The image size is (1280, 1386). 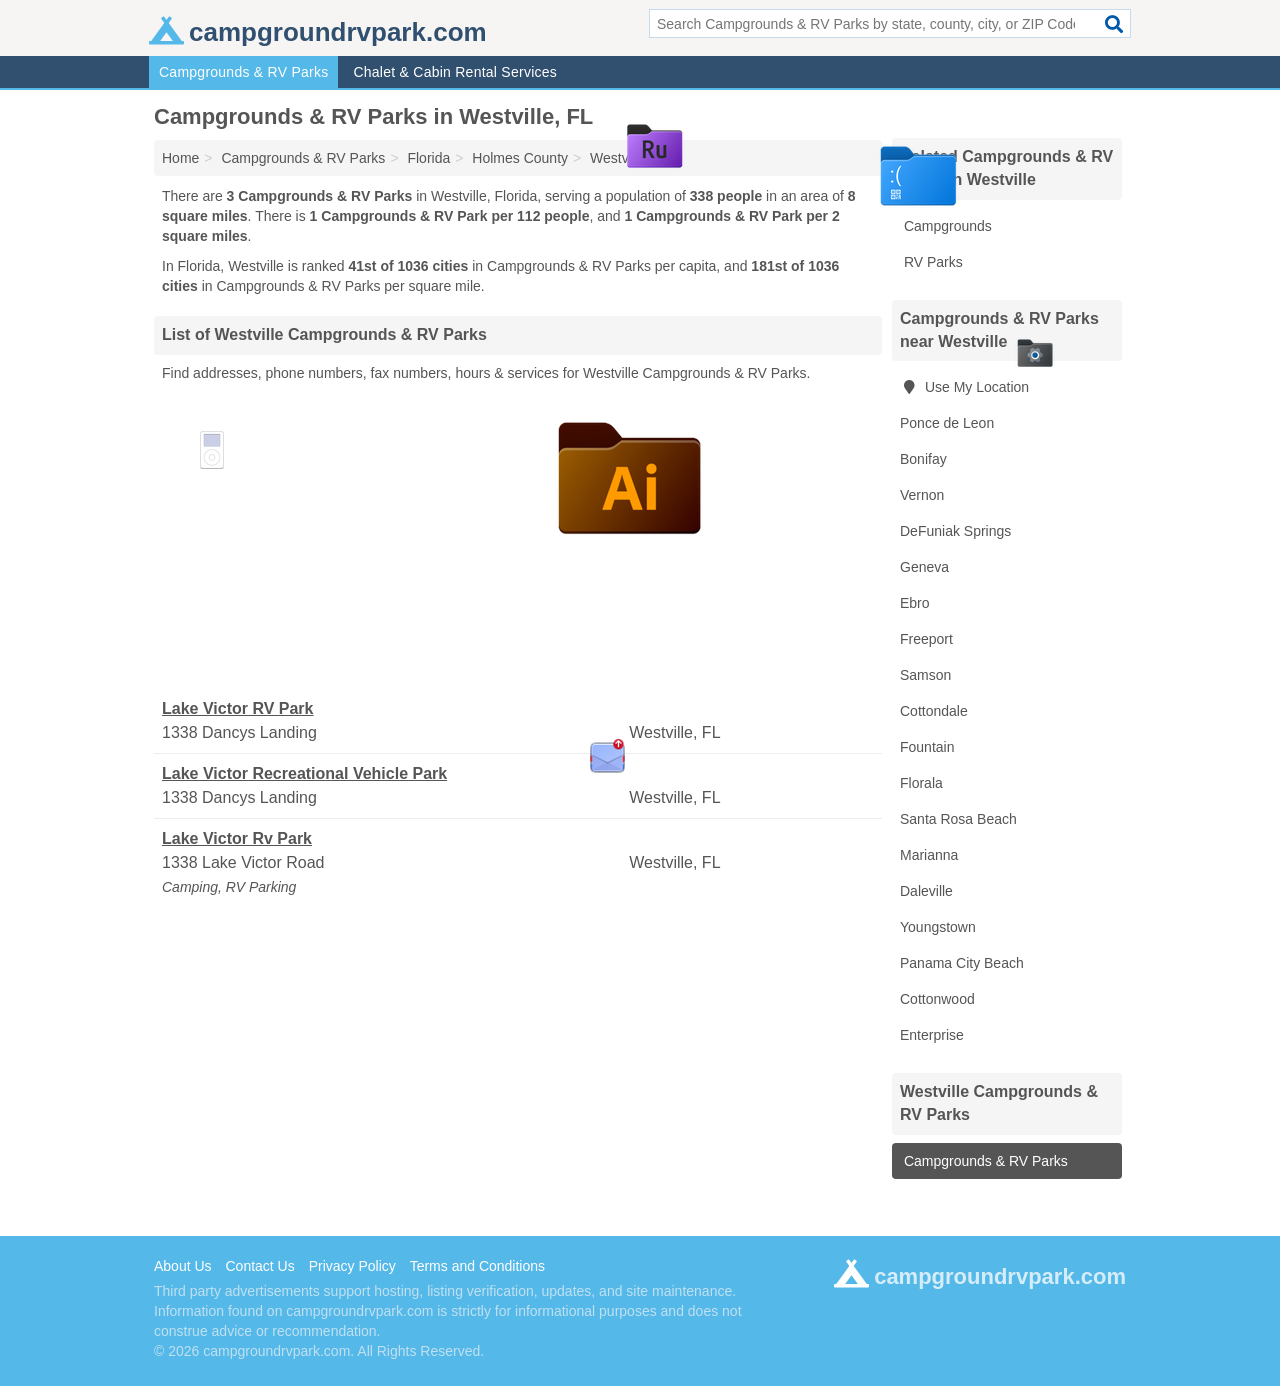 I want to click on open folder containing adobe illustrator files, so click(x=629, y=482).